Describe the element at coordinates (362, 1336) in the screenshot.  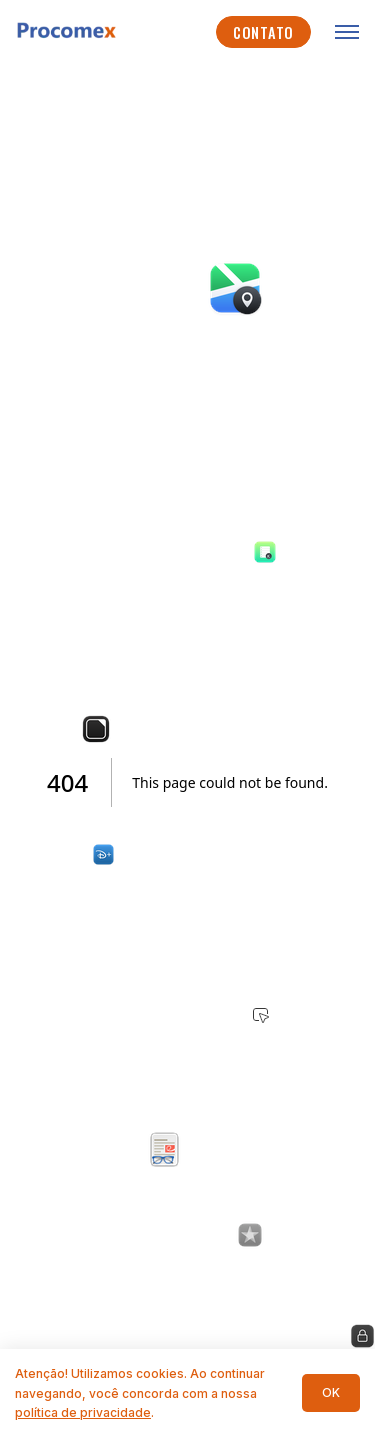
I see `access password and security settings` at that location.